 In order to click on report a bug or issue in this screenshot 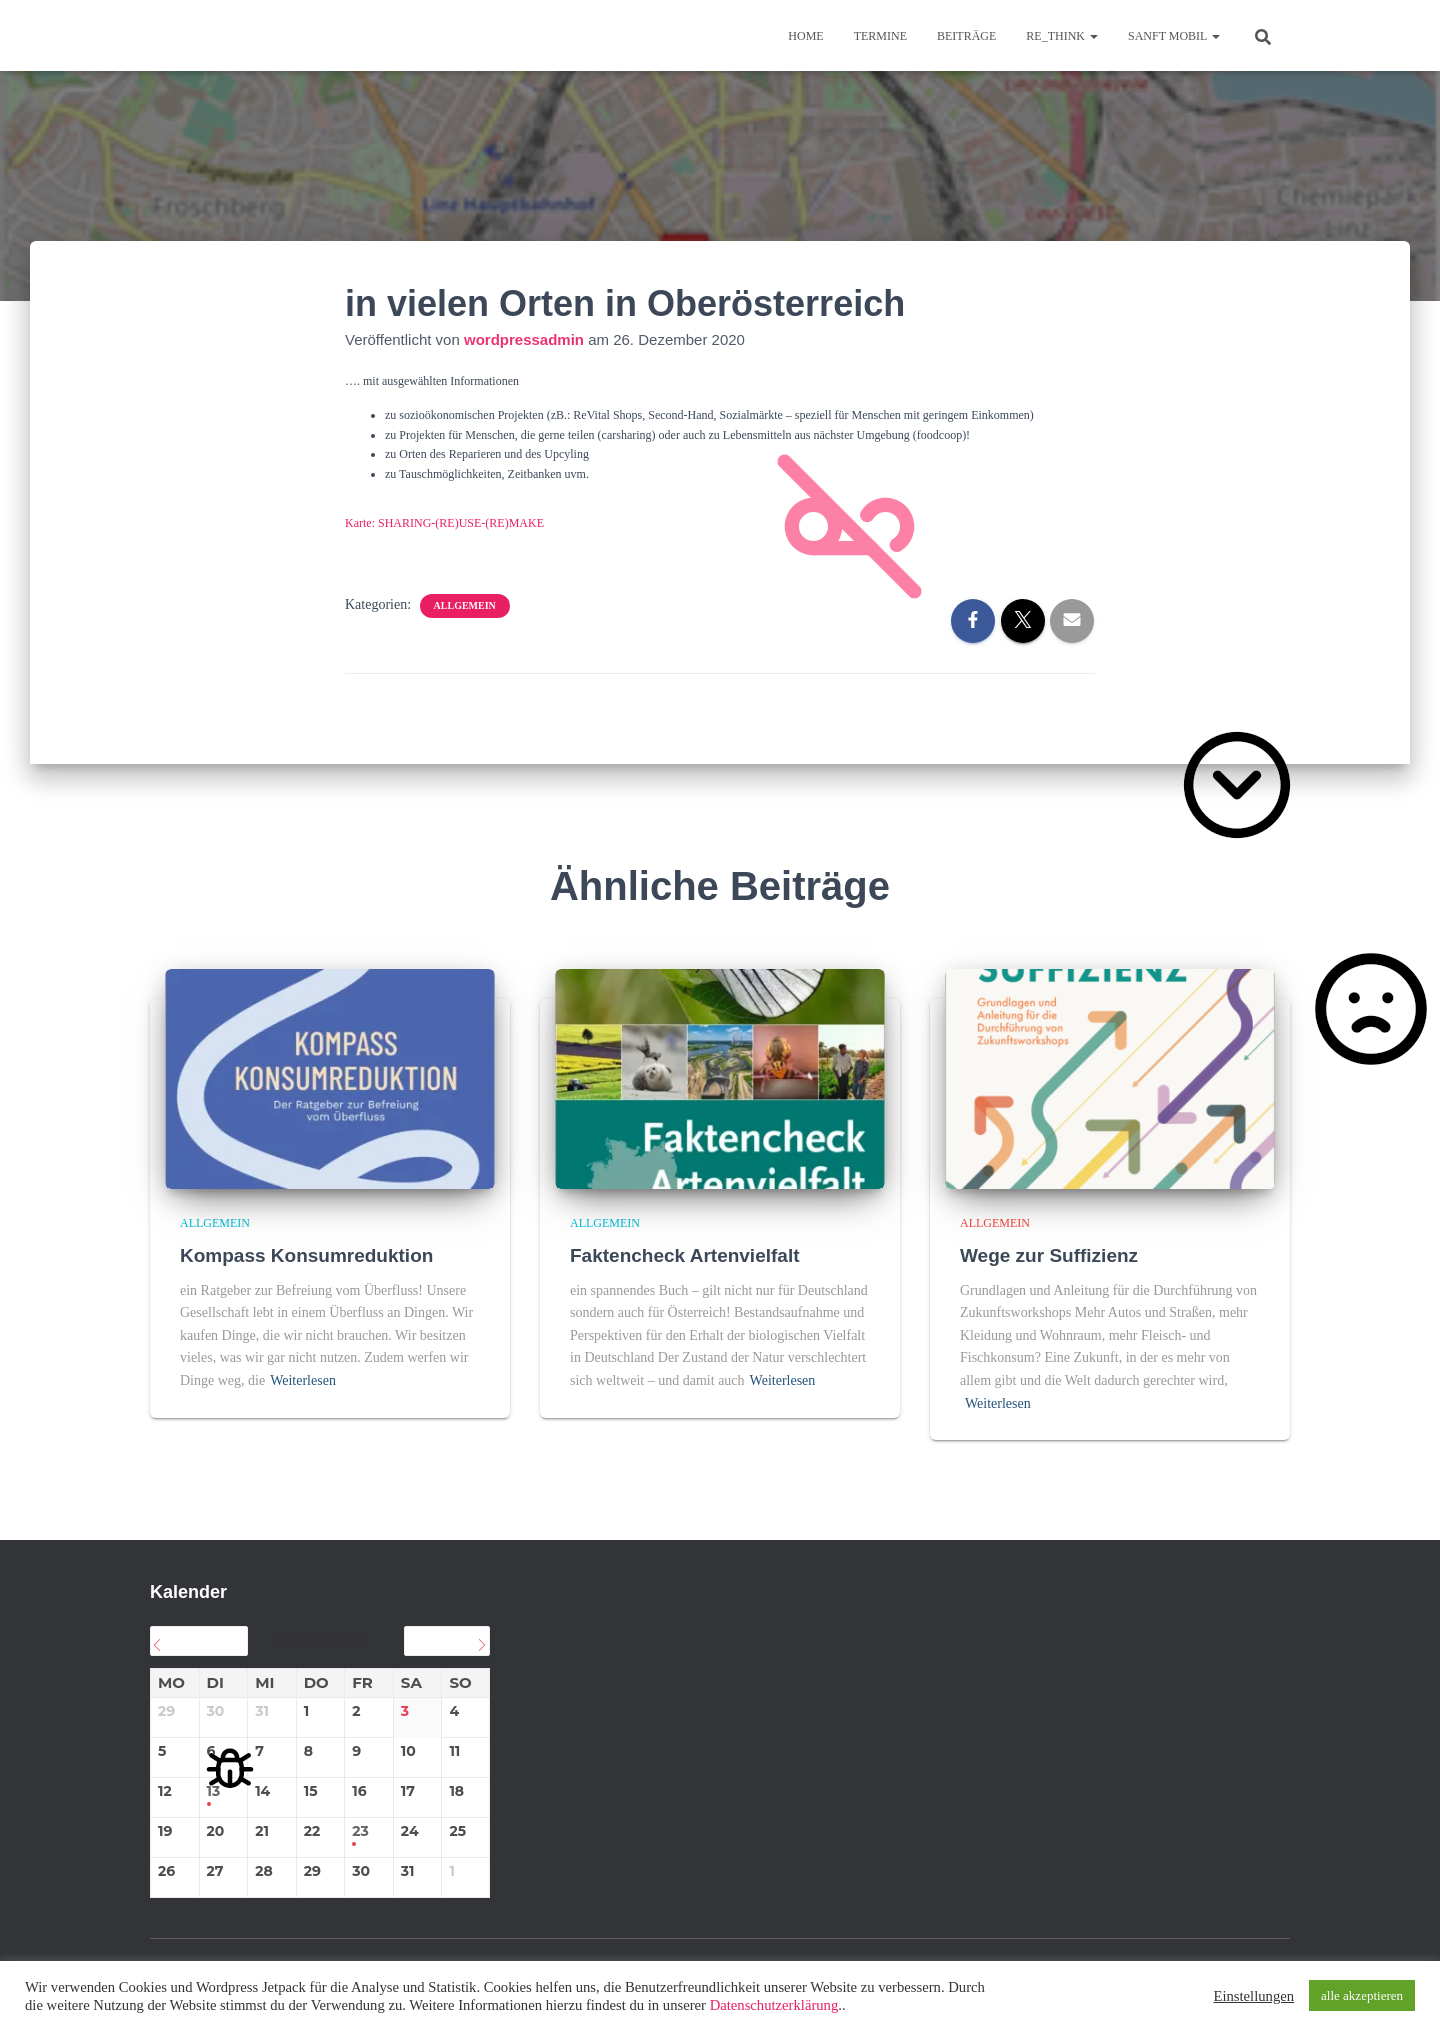, I will do `click(230, 1767)`.